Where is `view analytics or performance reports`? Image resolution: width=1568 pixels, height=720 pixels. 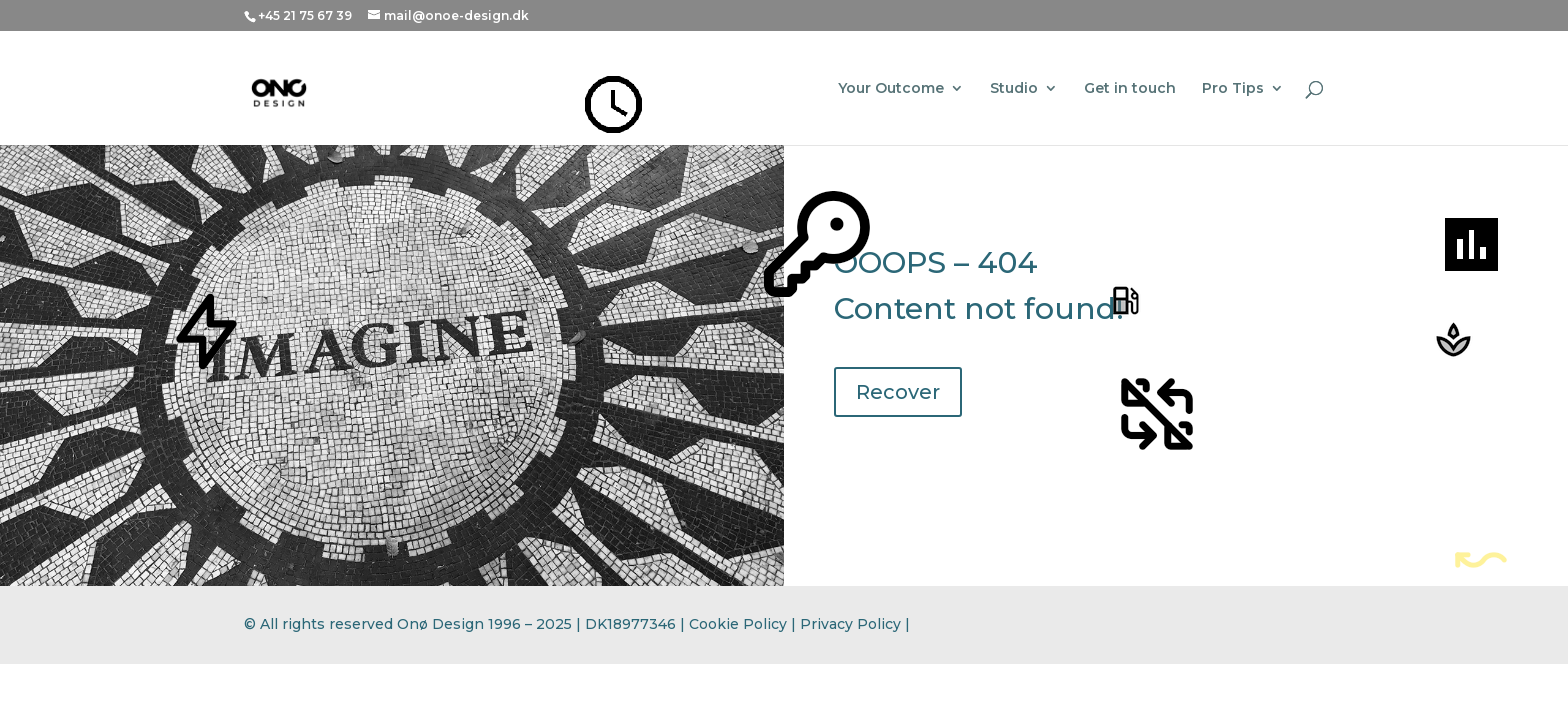 view analytics or performance reports is located at coordinates (1471, 244).